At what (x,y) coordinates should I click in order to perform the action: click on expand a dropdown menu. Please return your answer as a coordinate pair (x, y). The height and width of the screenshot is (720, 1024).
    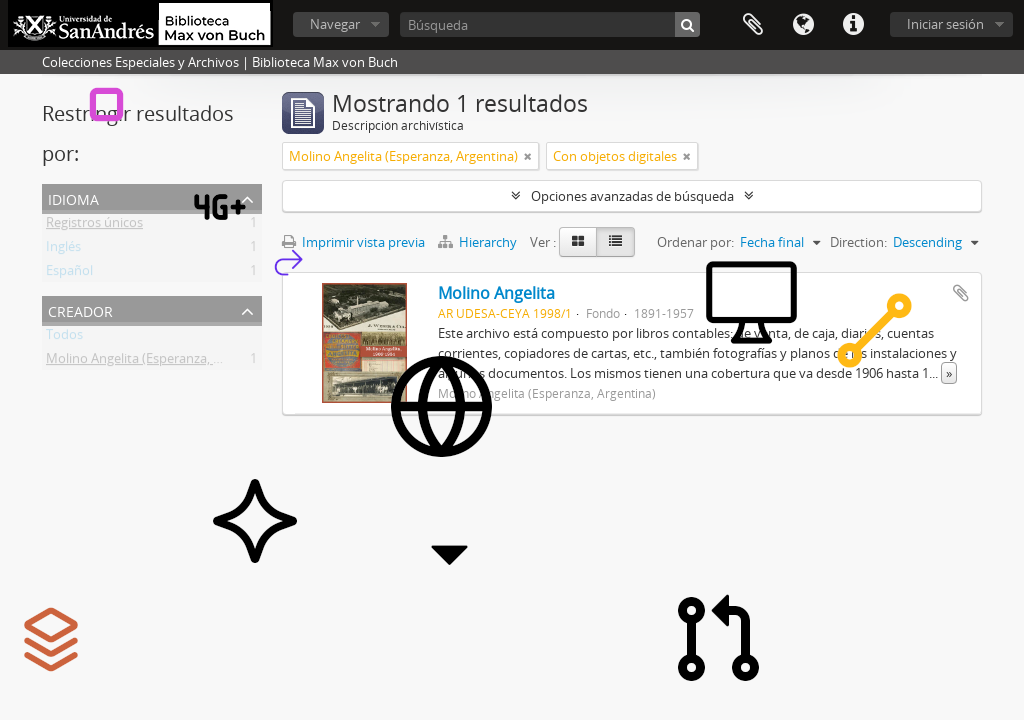
    Looking at the image, I should click on (449, 555).